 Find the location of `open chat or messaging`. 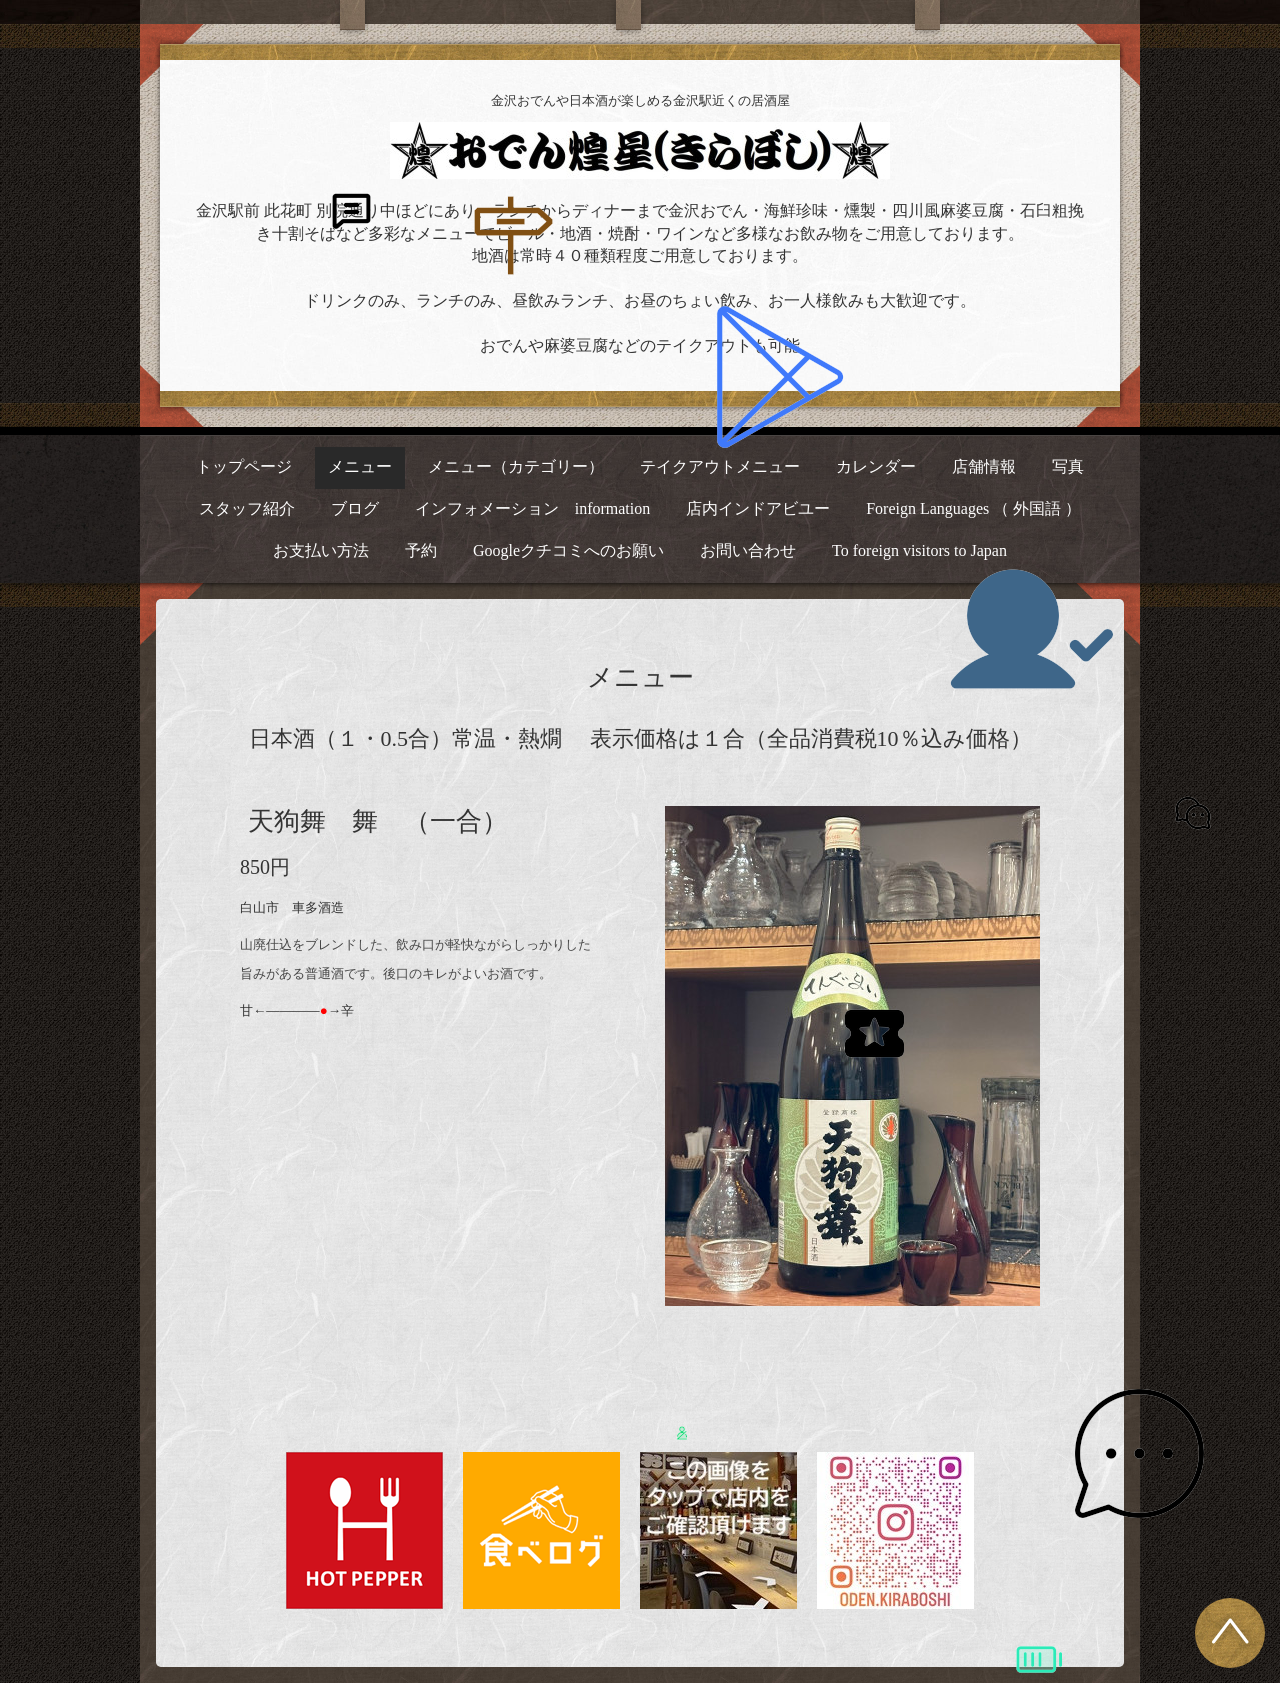

open chat or messaging is located at coordinates (351, 208).